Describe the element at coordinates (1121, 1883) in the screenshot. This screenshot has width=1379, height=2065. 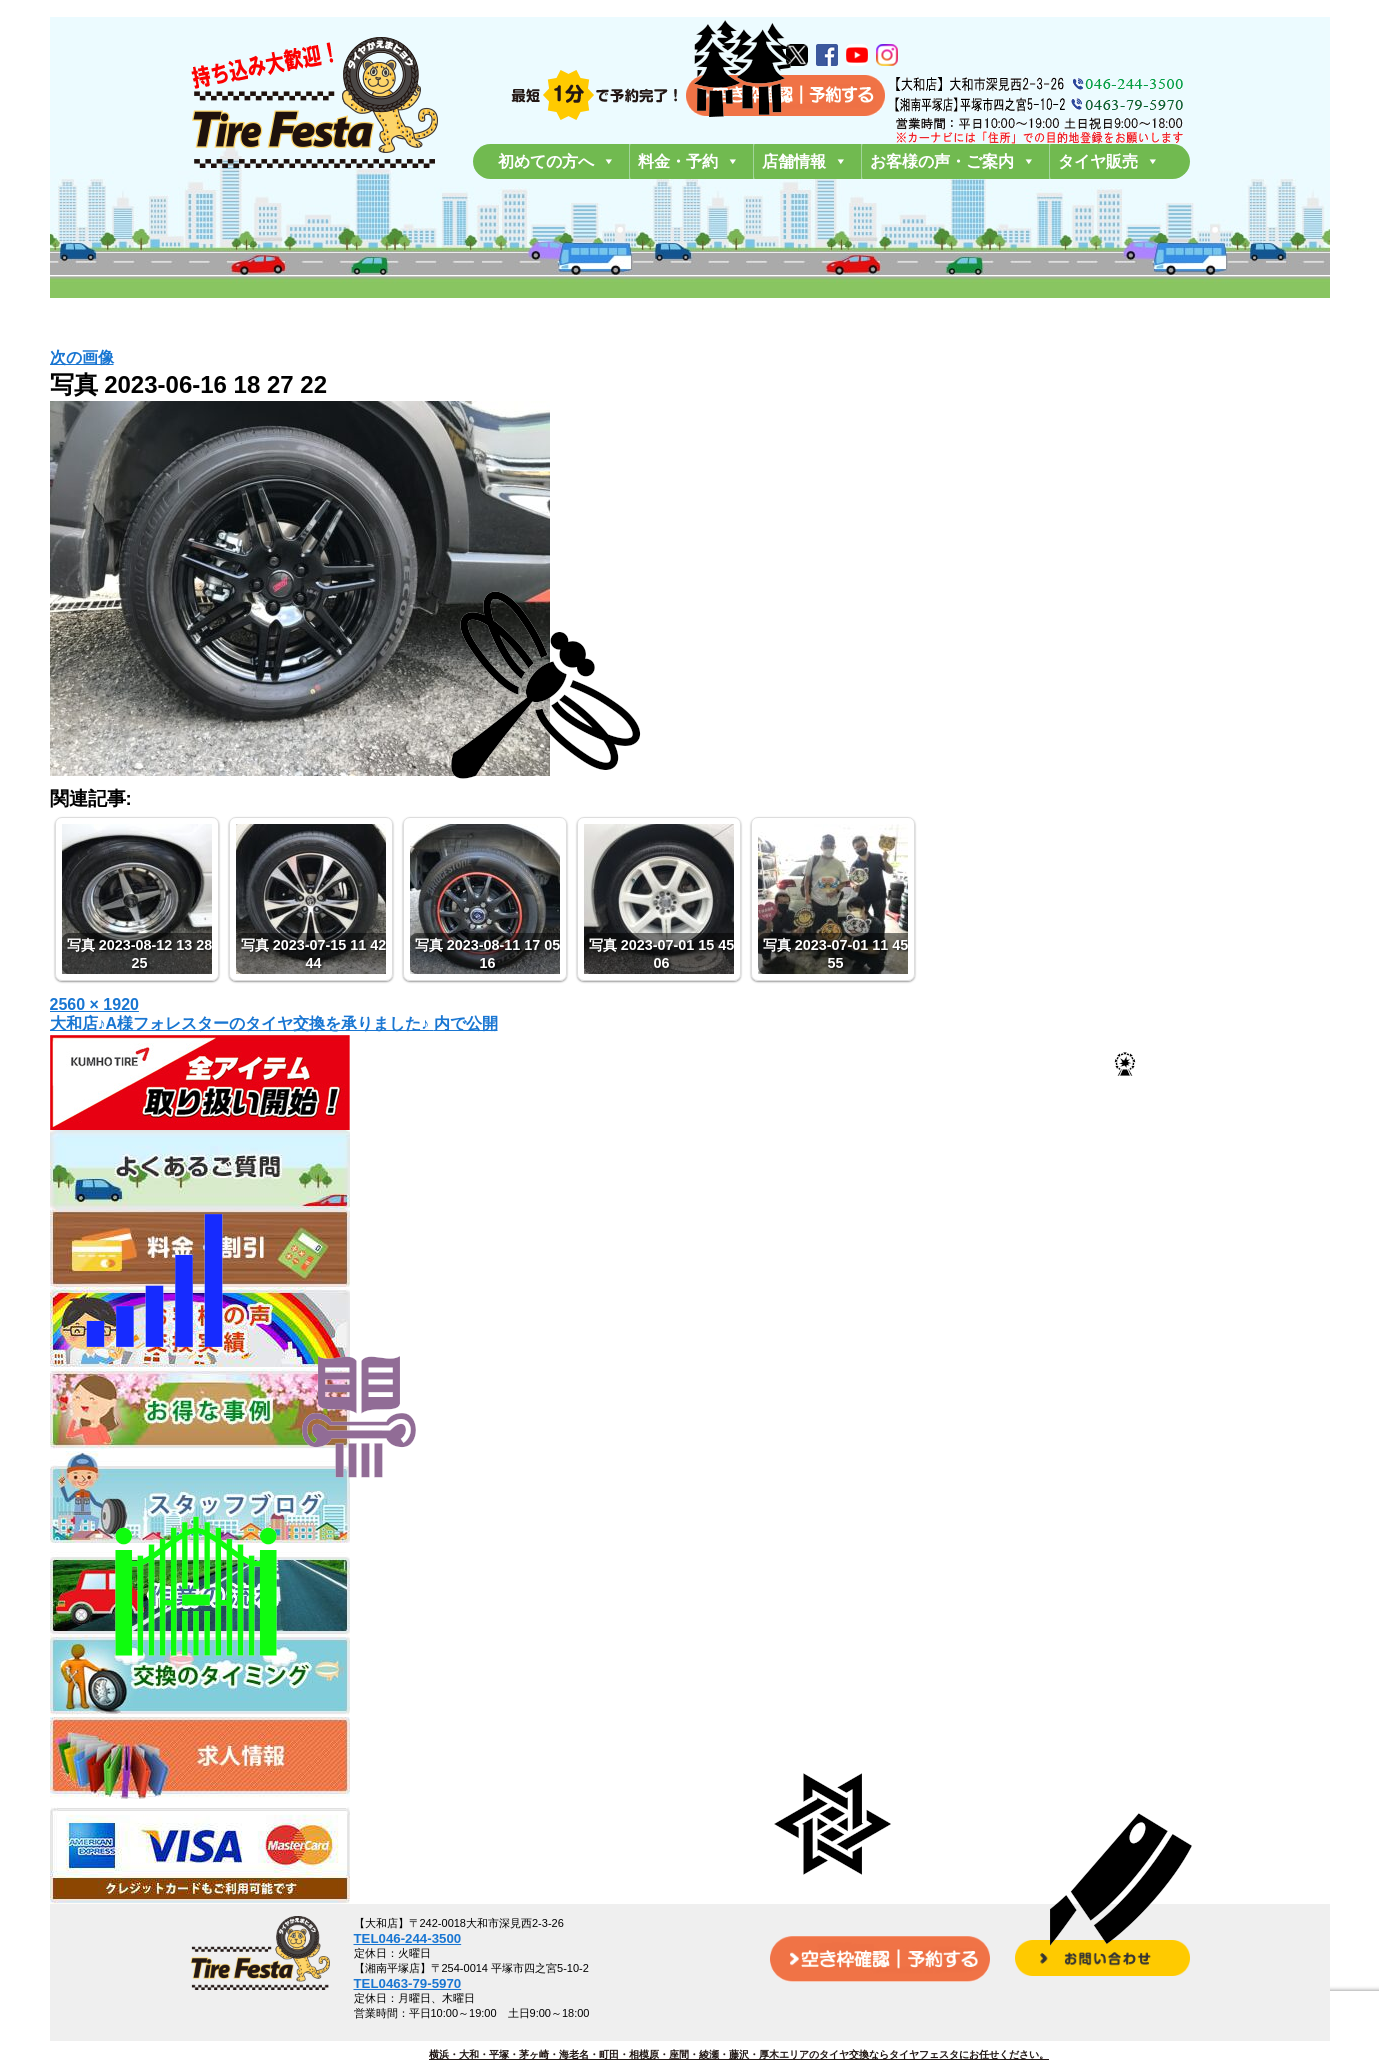
I see `select the meat cleaver weapon or tool` at that location.